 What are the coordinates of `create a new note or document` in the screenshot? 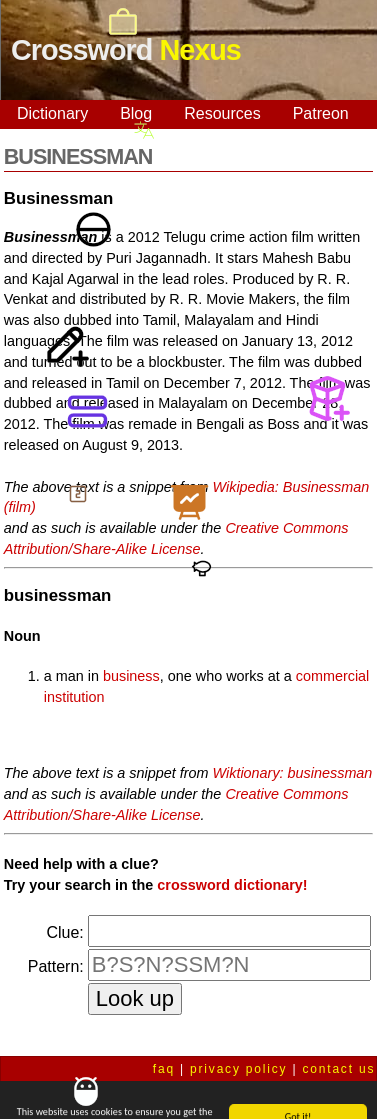 It's located at (66, 344).